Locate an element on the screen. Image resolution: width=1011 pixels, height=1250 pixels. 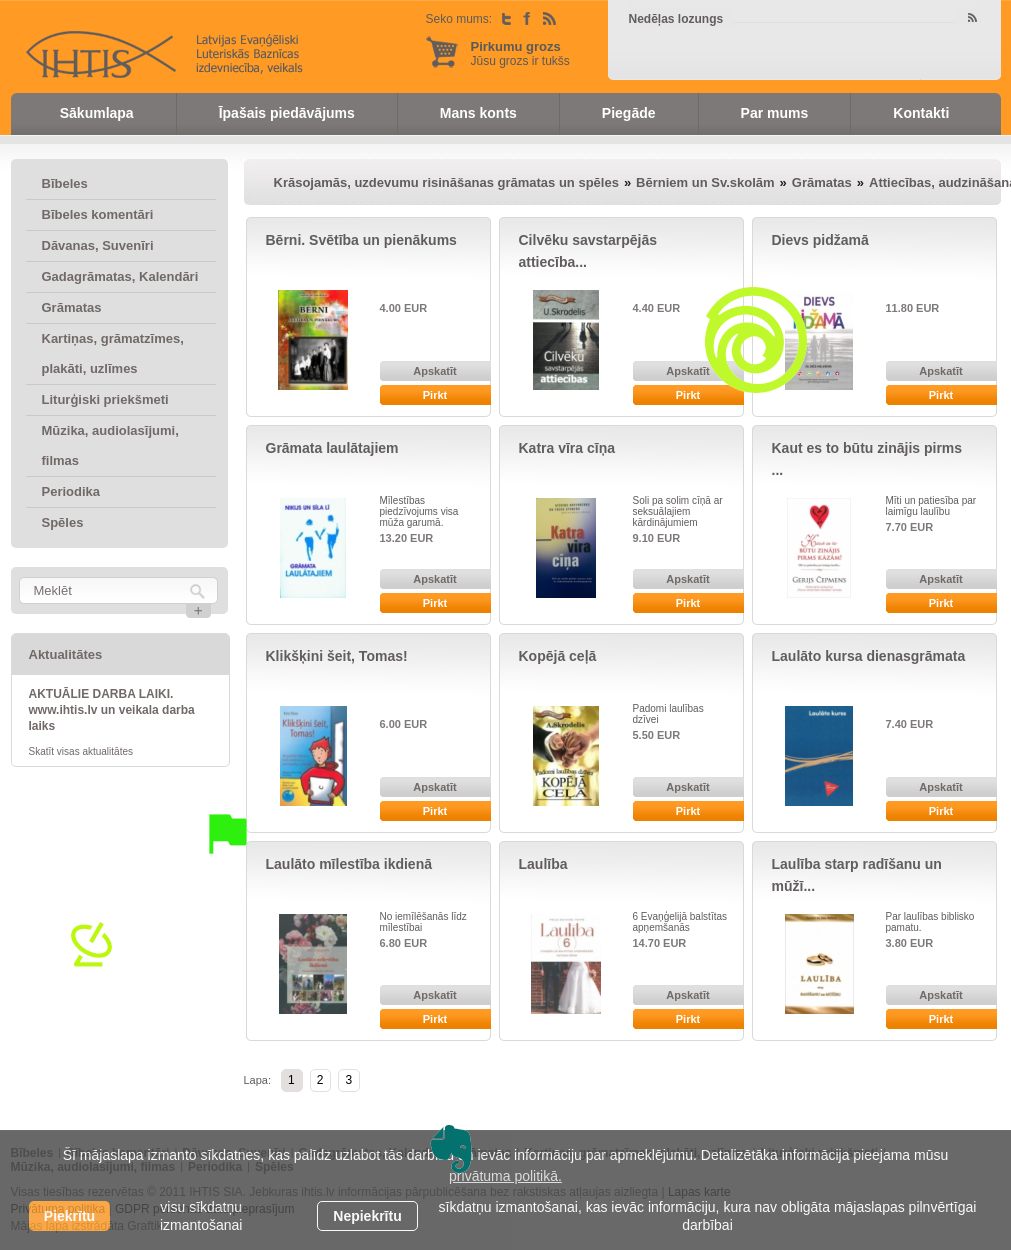
access radar or scanning functionality is located at coordinates (91, 944).